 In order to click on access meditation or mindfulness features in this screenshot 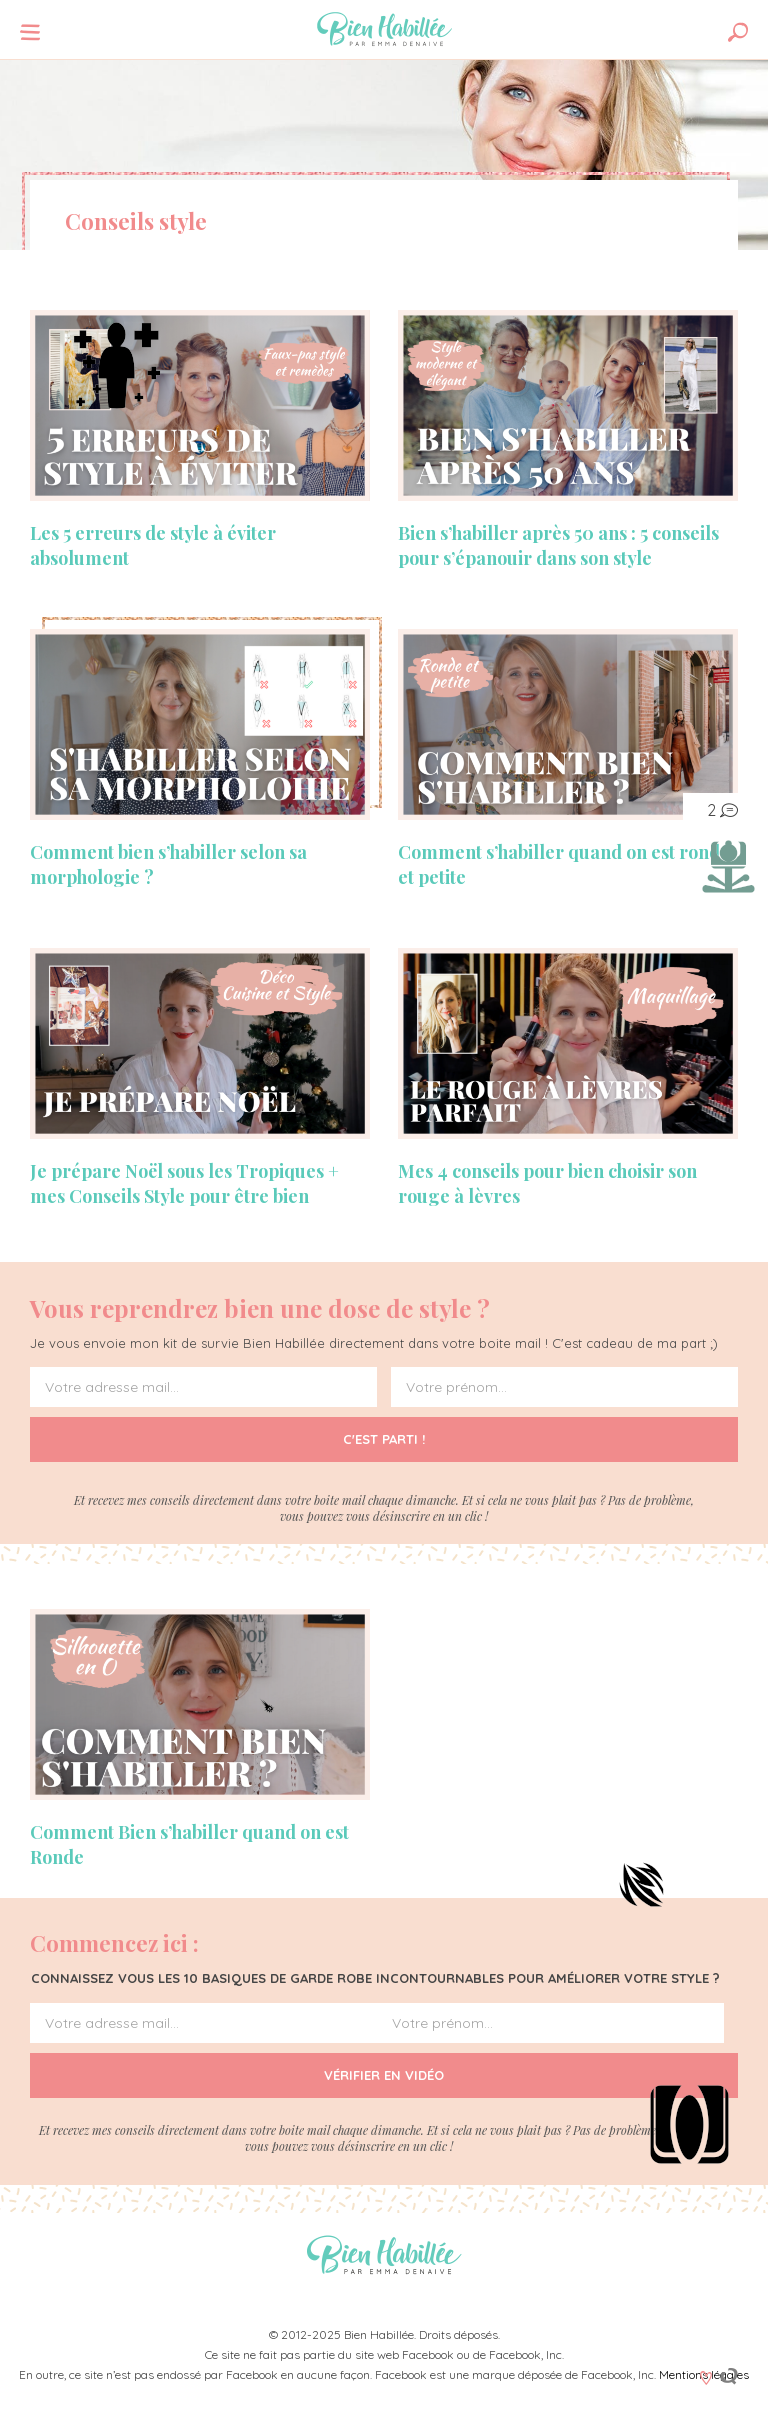, I will do `click(728, 866)`.